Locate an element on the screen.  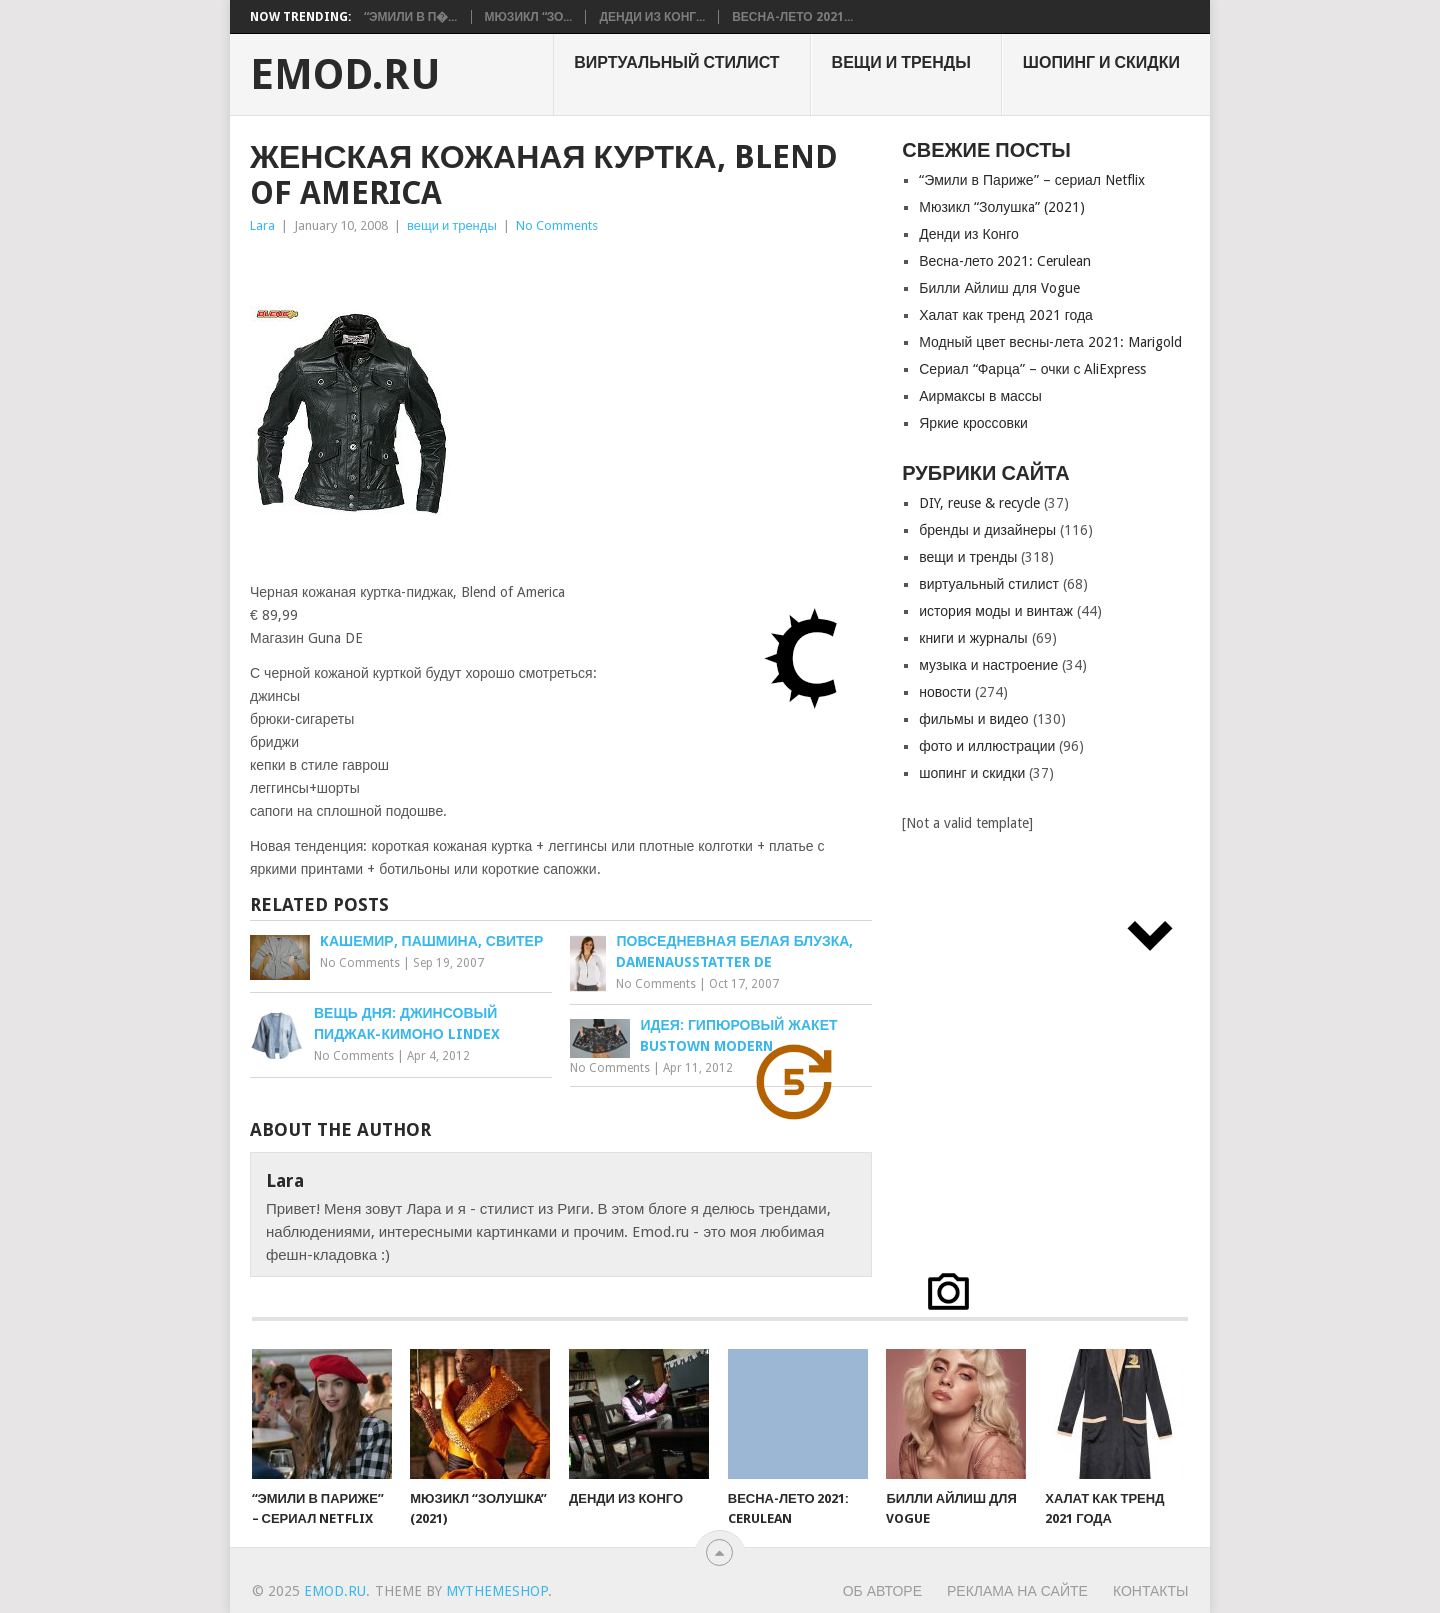
open stencyl game development software is located at coordinates (800, 658).